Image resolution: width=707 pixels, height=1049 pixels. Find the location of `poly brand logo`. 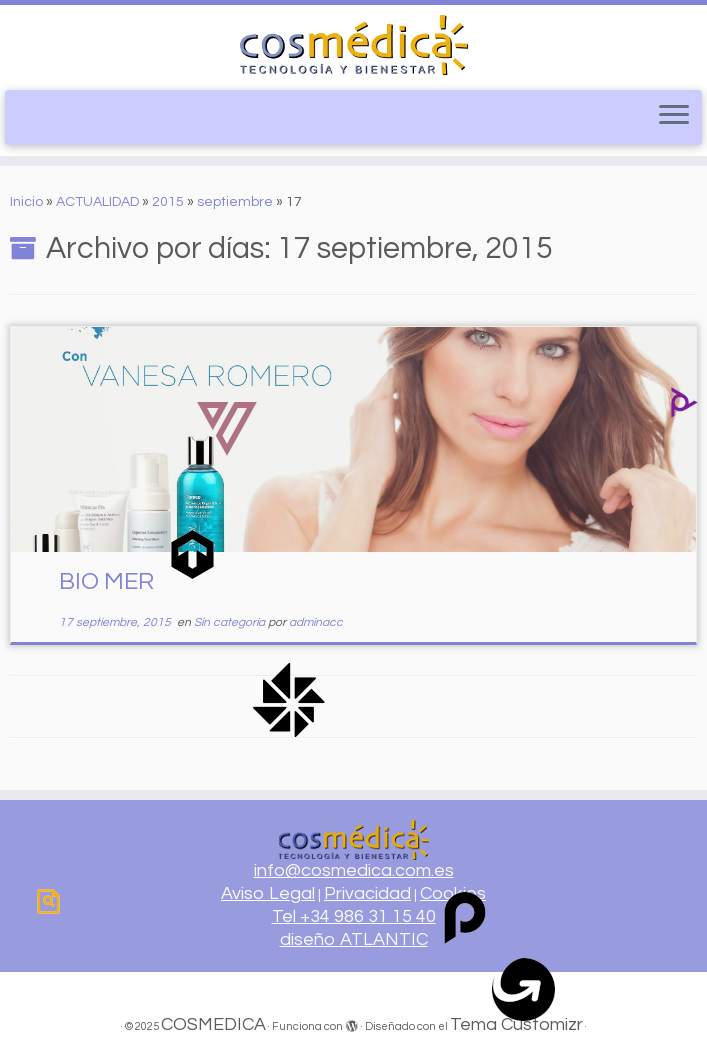

poly brand logo is located at coordinates (684, 402).